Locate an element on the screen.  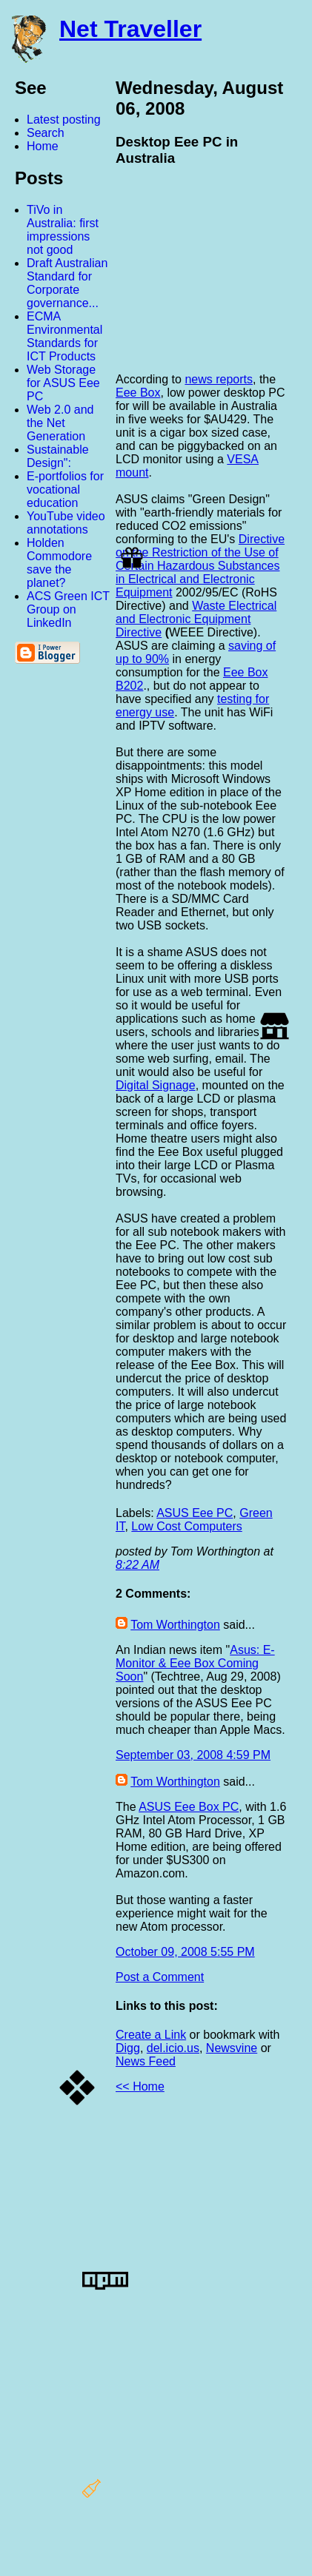
npm package manager logo is located at coordinates (105, 2281).